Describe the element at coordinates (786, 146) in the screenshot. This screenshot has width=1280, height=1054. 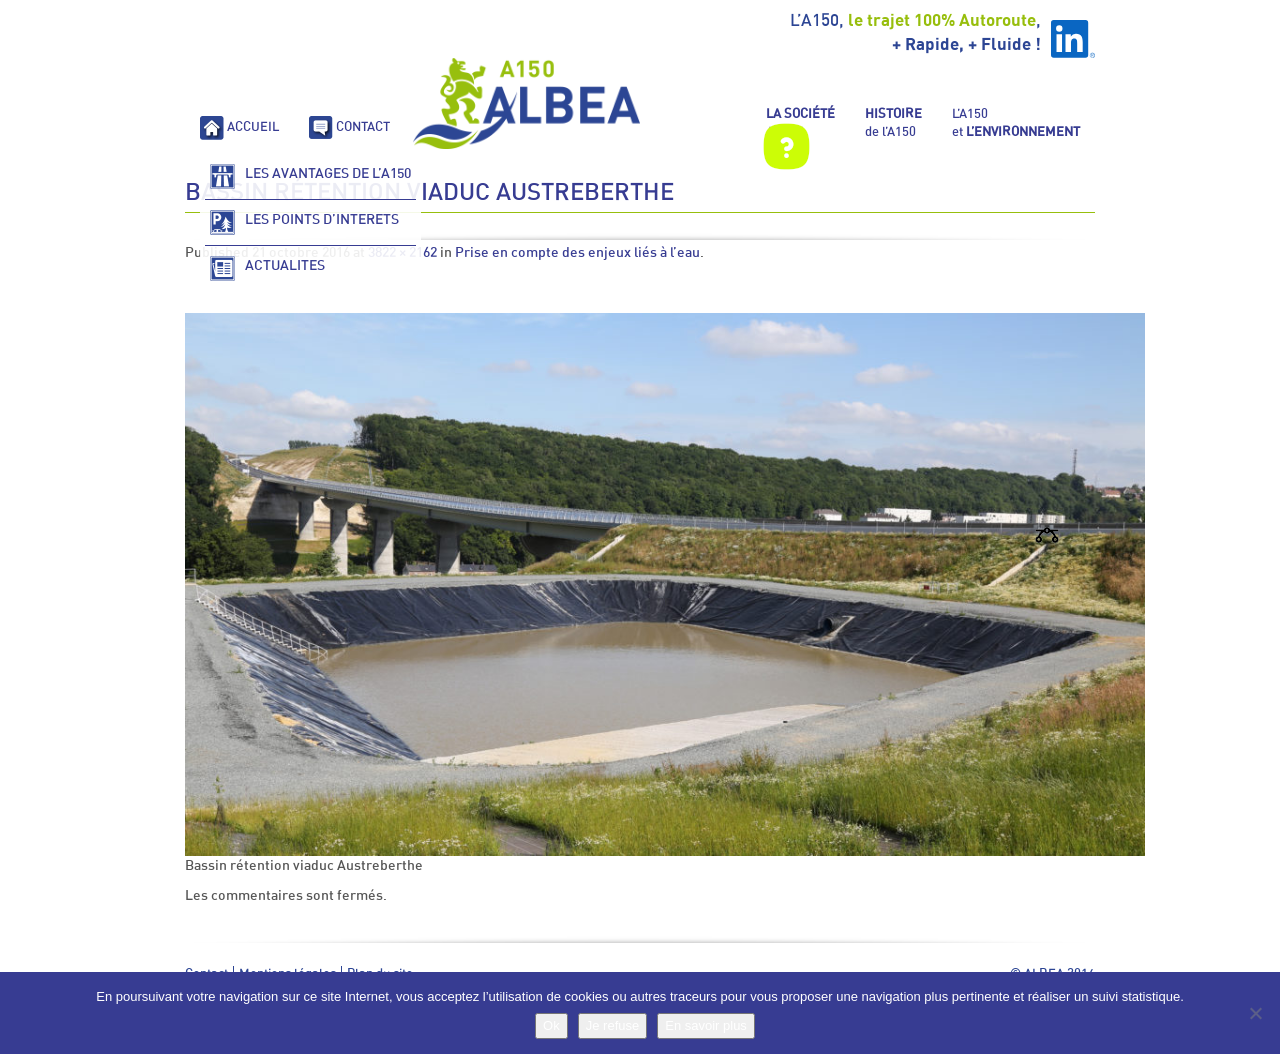
I see `access help or support` at that location.